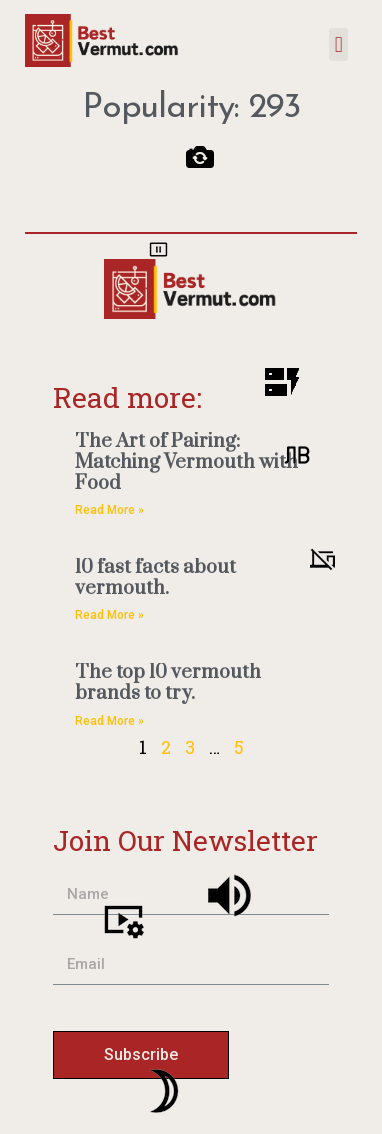 The image size is (382, 1134). Describe the element at coordinates (158, 249) in the screenshot. I see `pause an ongoing presentation` at that location.